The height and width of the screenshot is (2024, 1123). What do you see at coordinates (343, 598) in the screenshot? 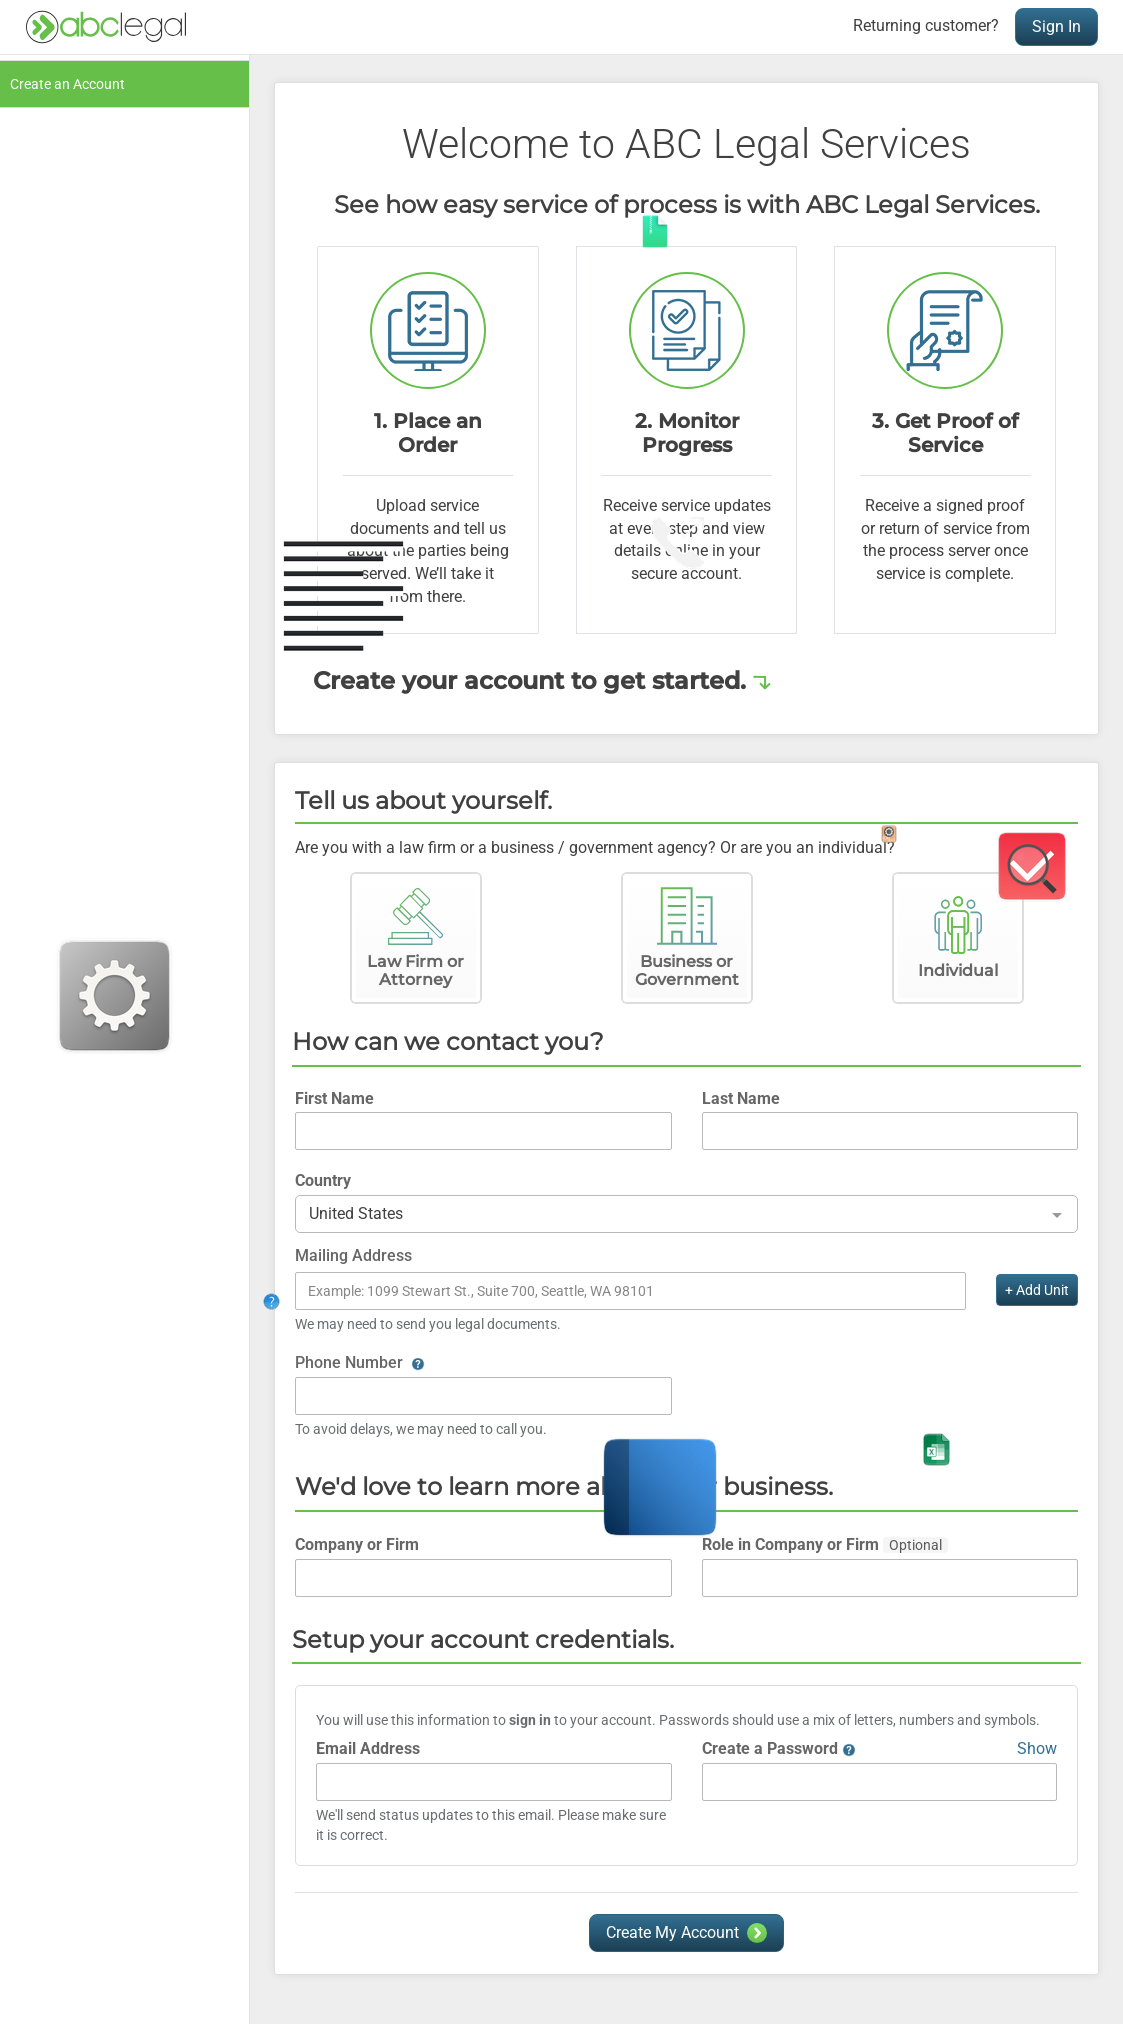
I see `align text to the left margin` at bounding box center [343, 598].